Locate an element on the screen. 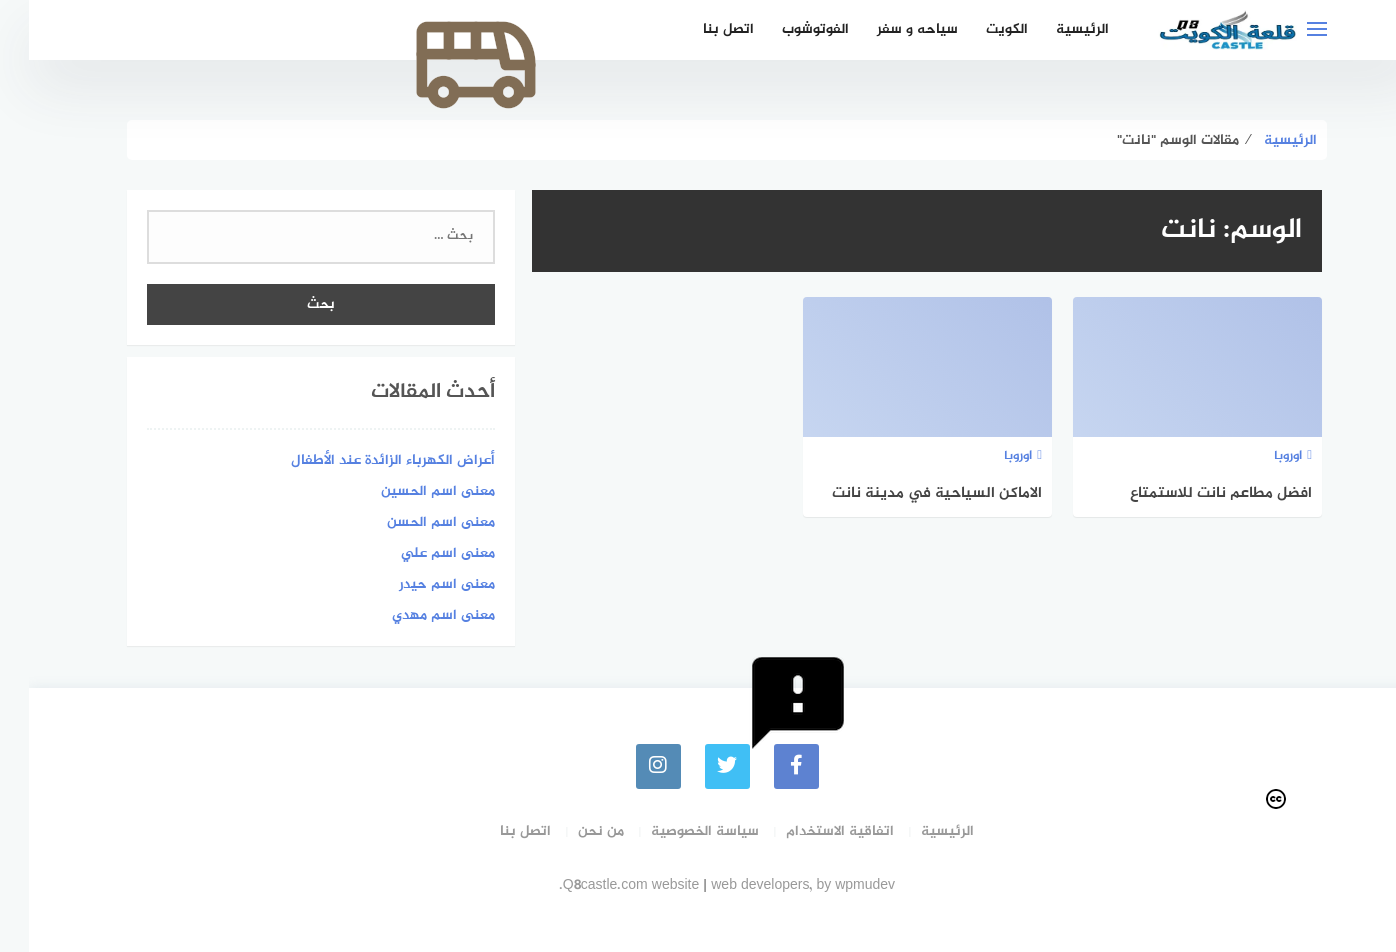  message failed to send is located at coordinates (798, 703).